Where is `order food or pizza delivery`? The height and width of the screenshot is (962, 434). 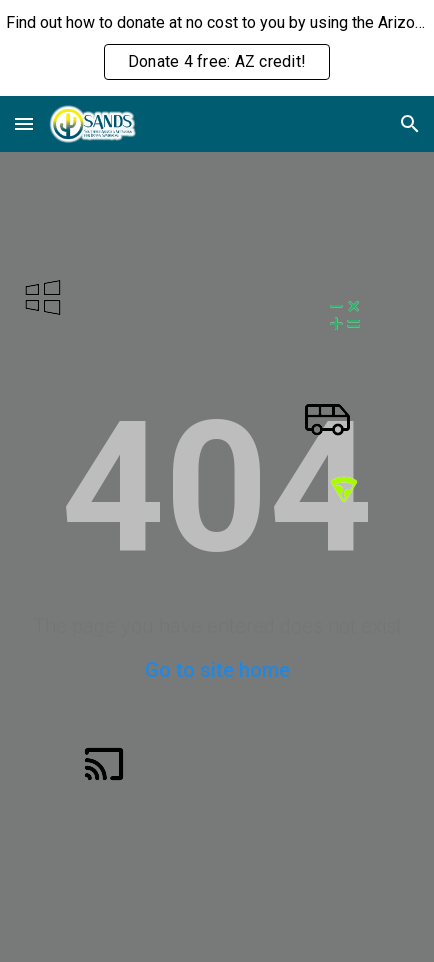
order food or pizza delivery is located at coordinates (344, 489).